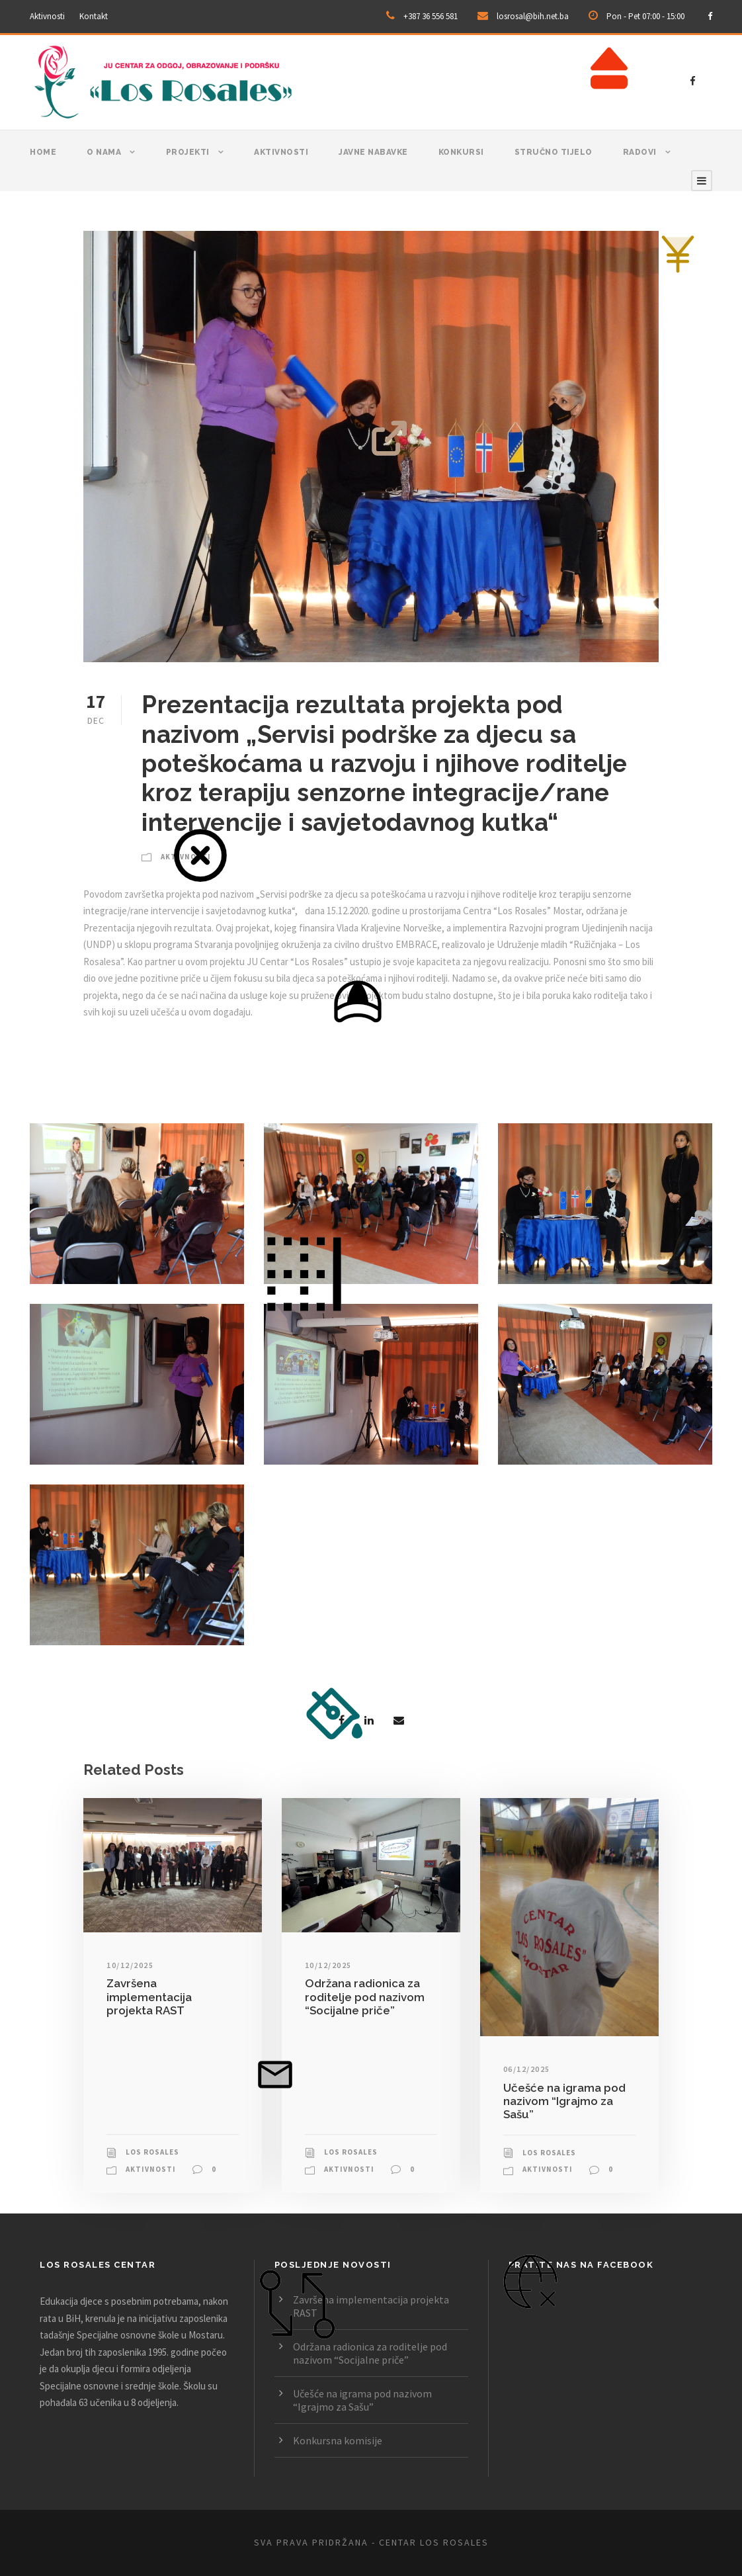 This screenshot has height=2576, width=742. What do you see at coordinates (275, 2075) in the screenshot?
I see `open your email inbox` at bounding box center [275, 2075].